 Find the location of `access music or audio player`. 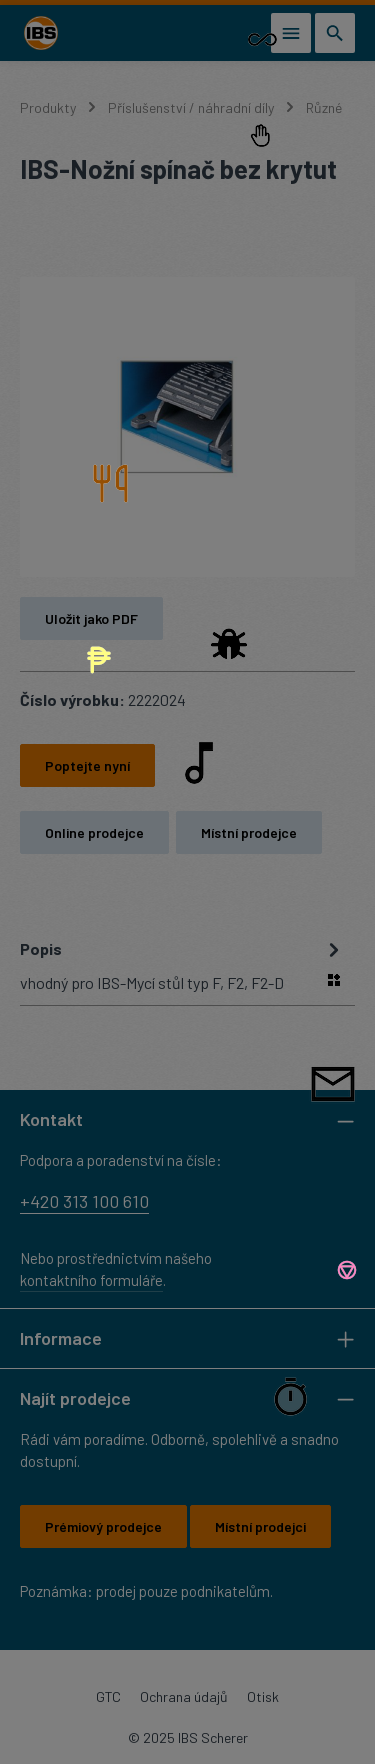

access music or audio player is located at coordinates (199, 763).